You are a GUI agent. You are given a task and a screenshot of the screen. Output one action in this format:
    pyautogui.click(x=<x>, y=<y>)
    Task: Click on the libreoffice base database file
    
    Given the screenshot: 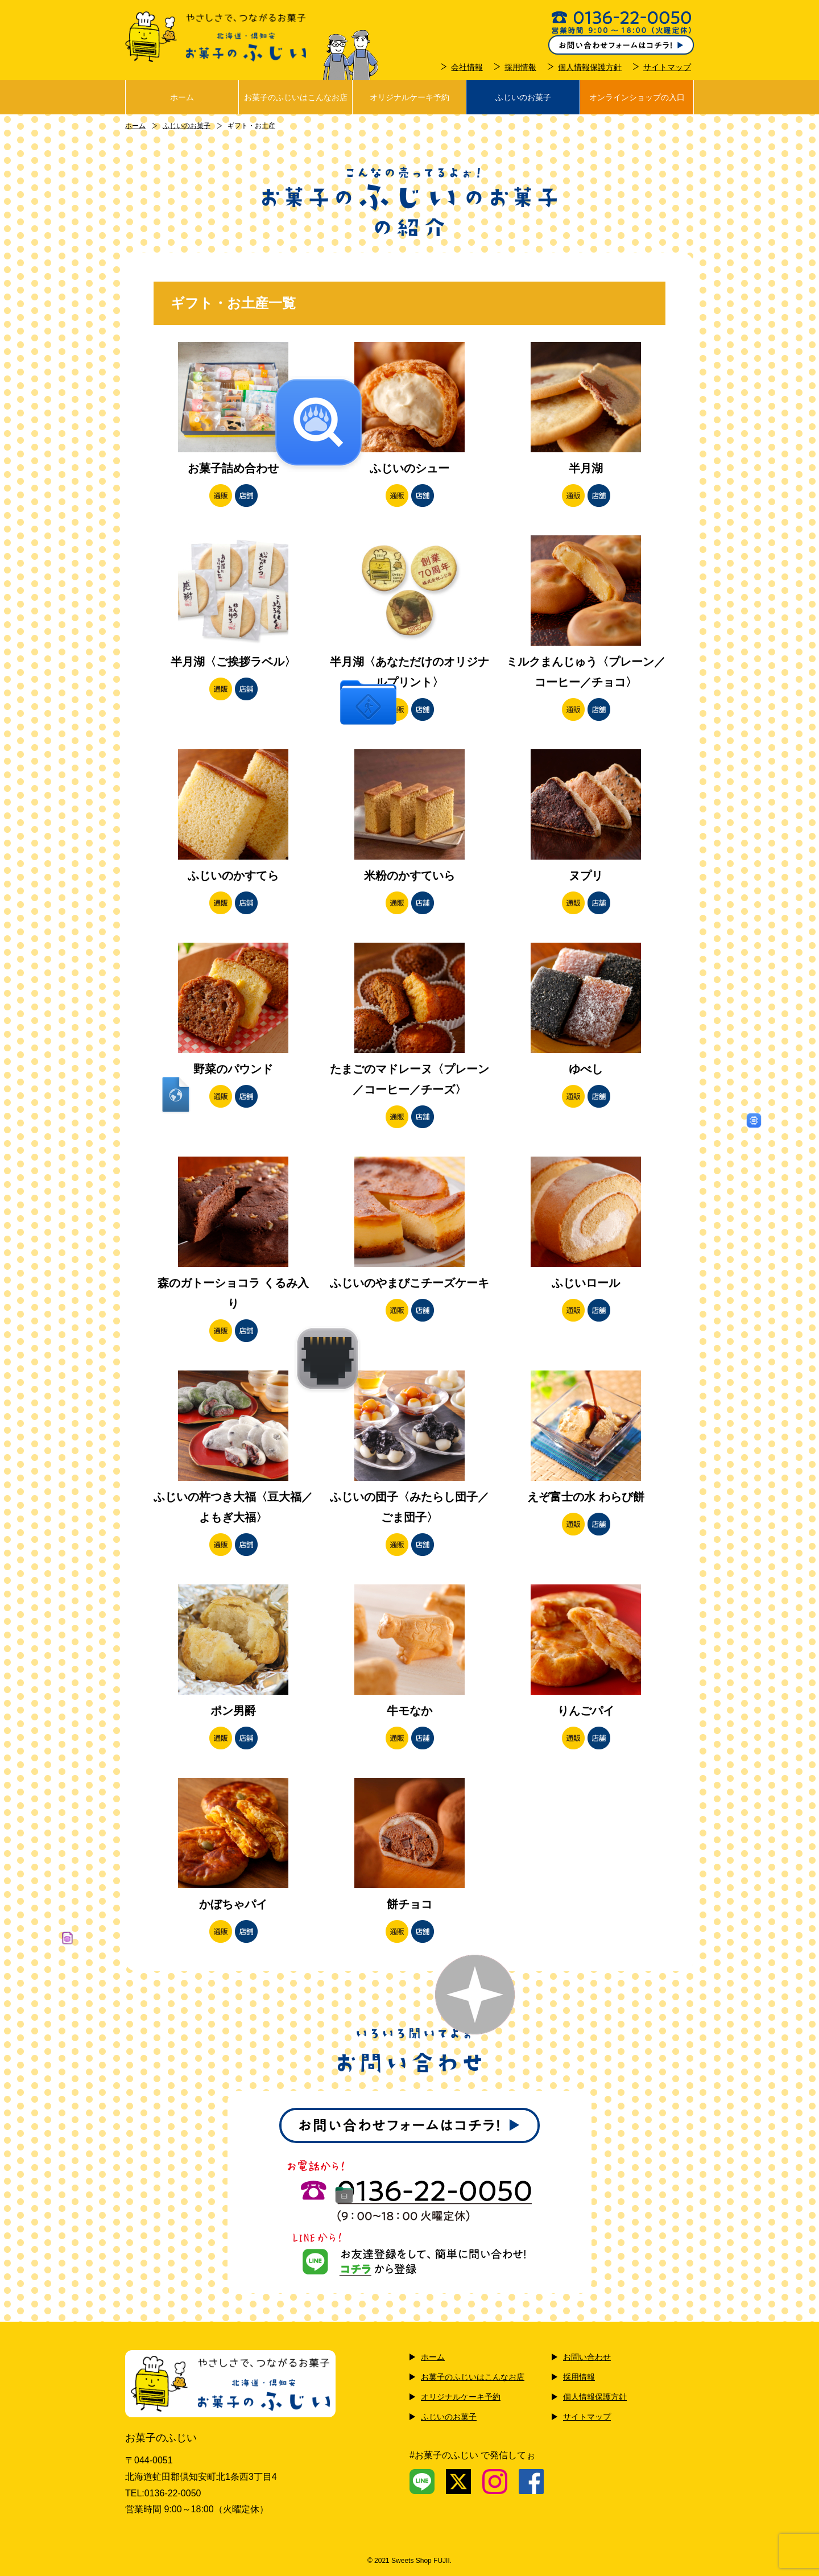 What is the action you would take?
    pyautogui.click(x=67, y=1938)
    